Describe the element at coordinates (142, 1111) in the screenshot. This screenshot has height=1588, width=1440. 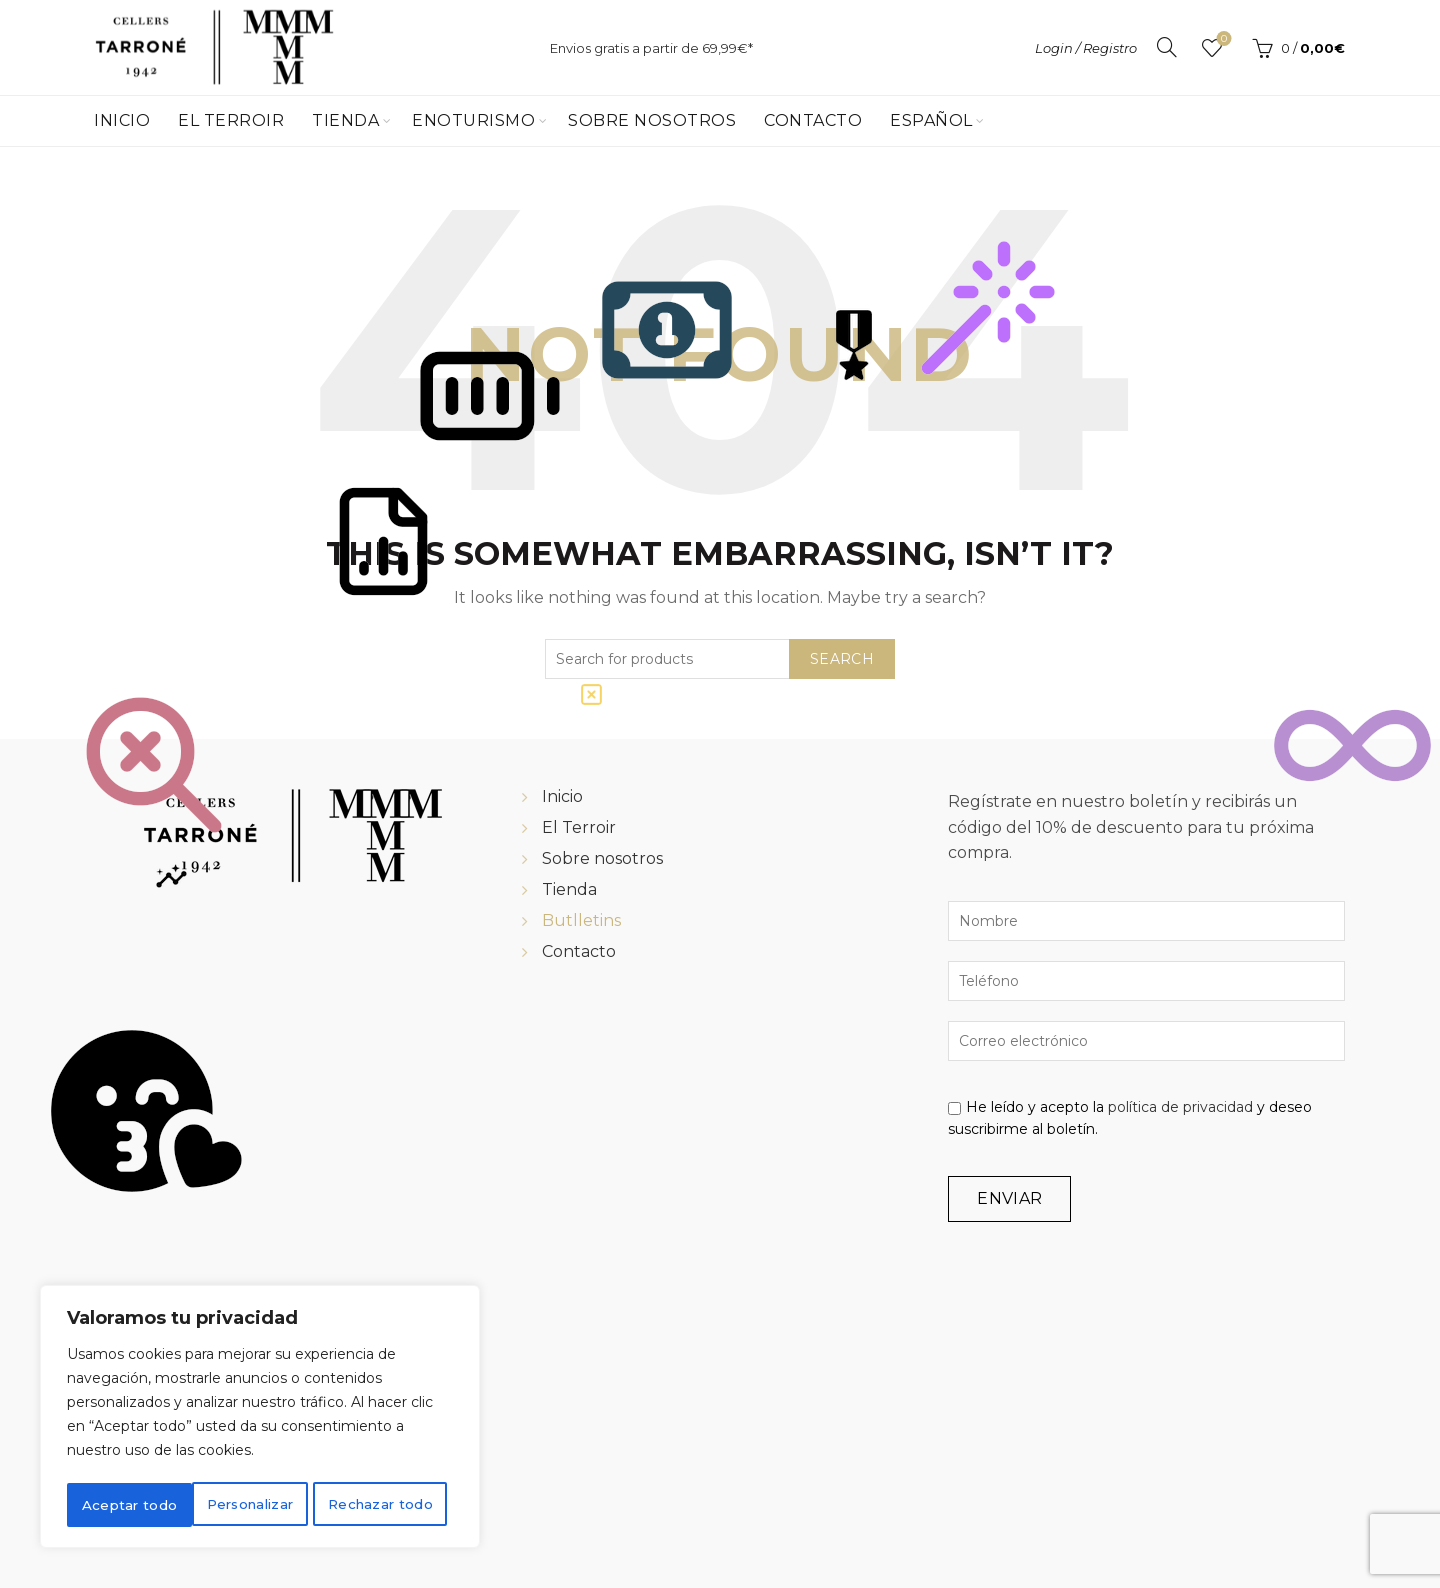
I see `send a kiss or flirty reaction` at that location.